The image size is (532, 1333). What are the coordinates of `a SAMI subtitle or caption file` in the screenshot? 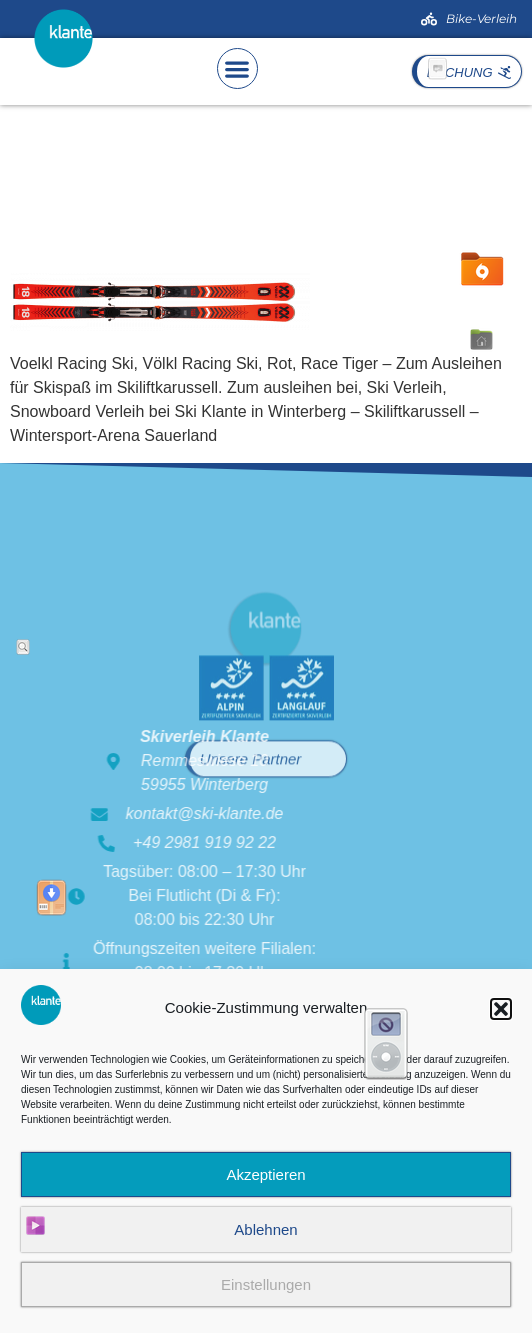 It's located at (437, 68).